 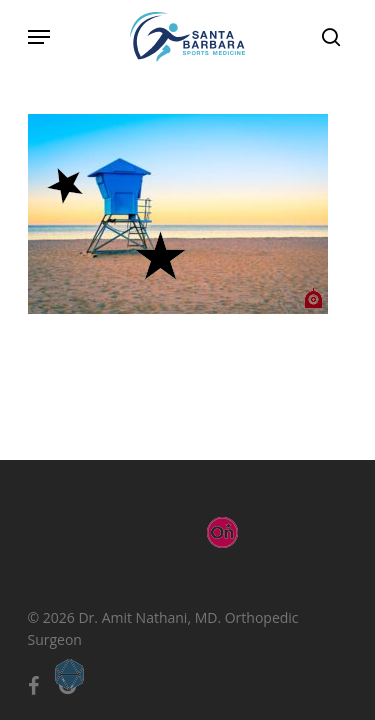 I want to click on access OnStar connected vehicle services, so click(x=222, y=532).